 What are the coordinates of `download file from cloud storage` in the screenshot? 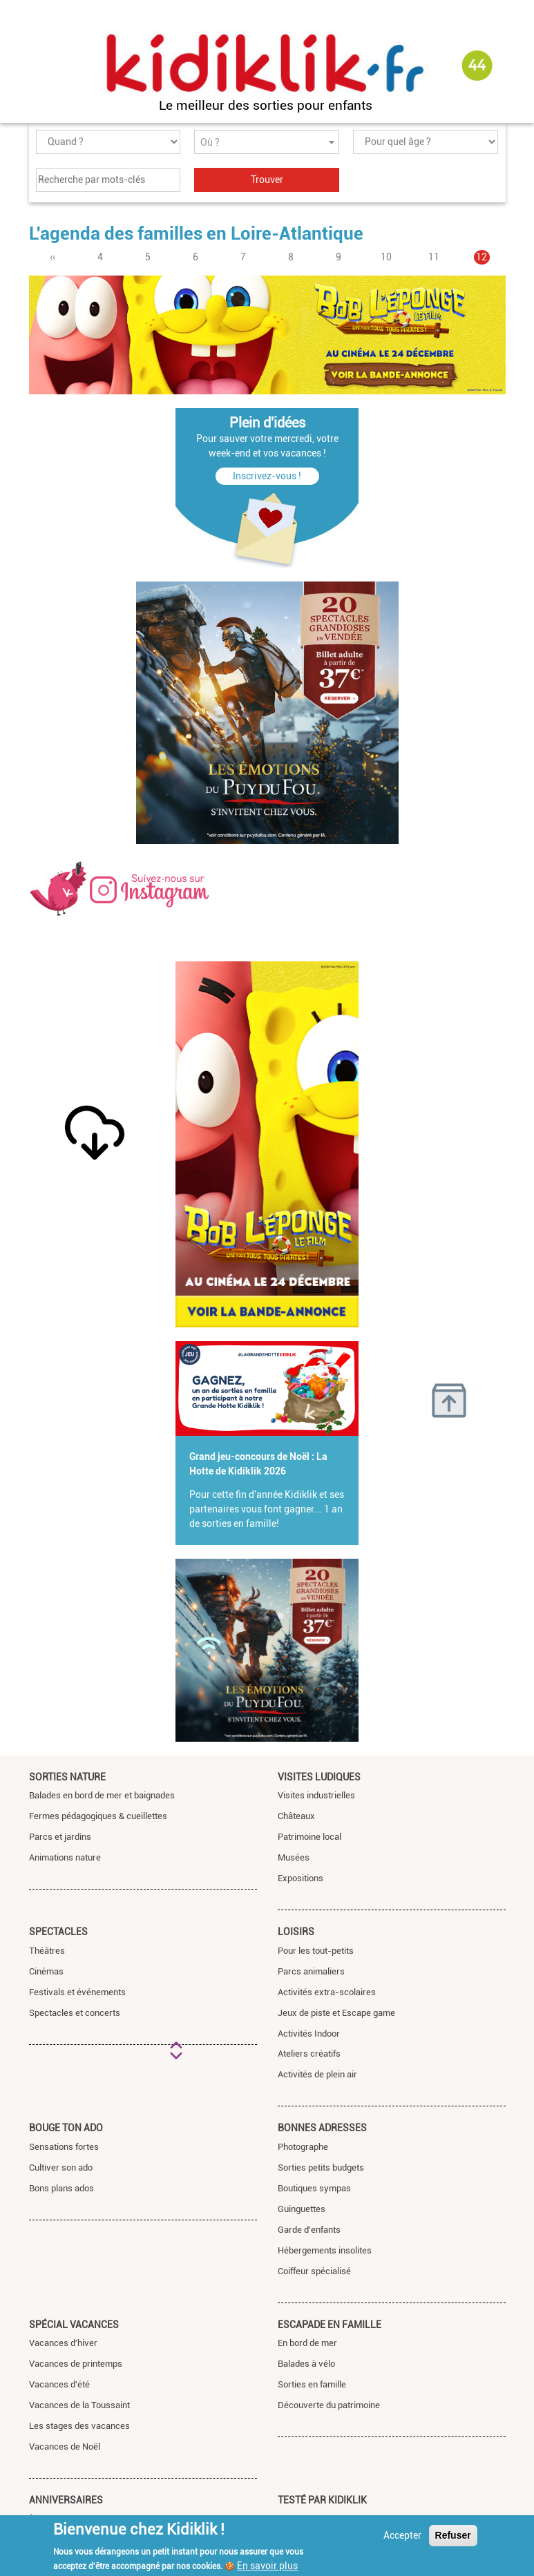 It's located at (95, 1133).